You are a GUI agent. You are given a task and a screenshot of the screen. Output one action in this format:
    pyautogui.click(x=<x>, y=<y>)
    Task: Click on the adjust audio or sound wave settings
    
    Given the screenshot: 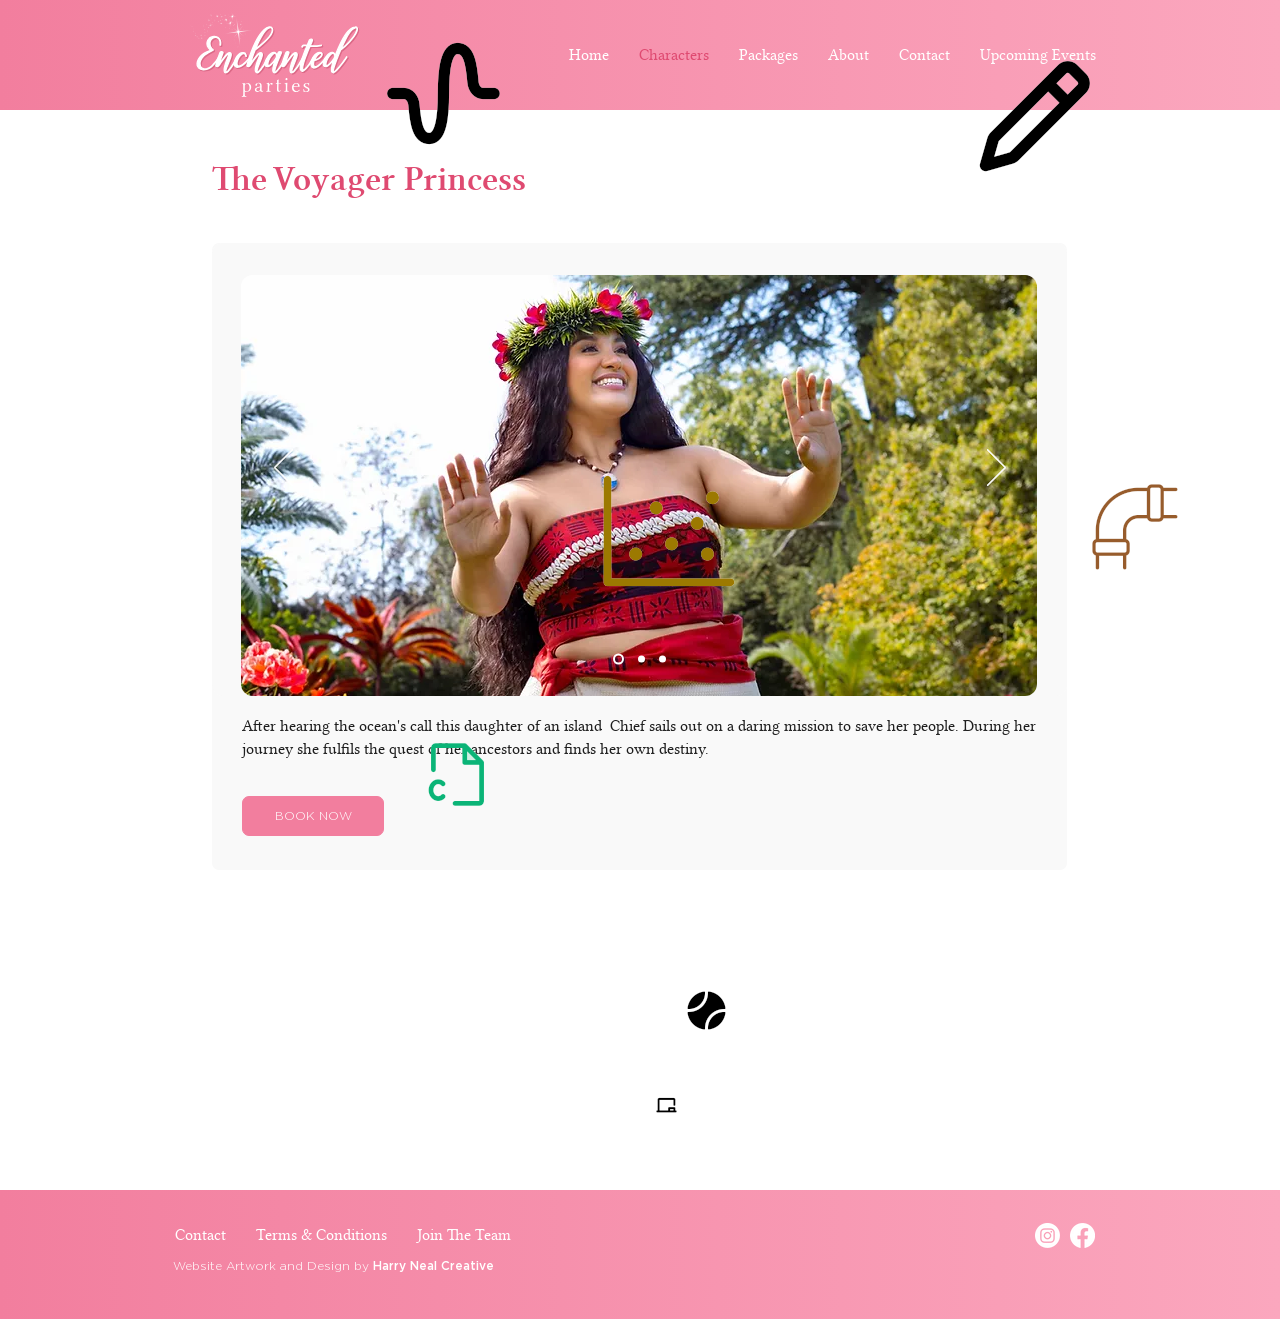 What is the action you would take?
    pyautogui.click(x=443, y=93)
    